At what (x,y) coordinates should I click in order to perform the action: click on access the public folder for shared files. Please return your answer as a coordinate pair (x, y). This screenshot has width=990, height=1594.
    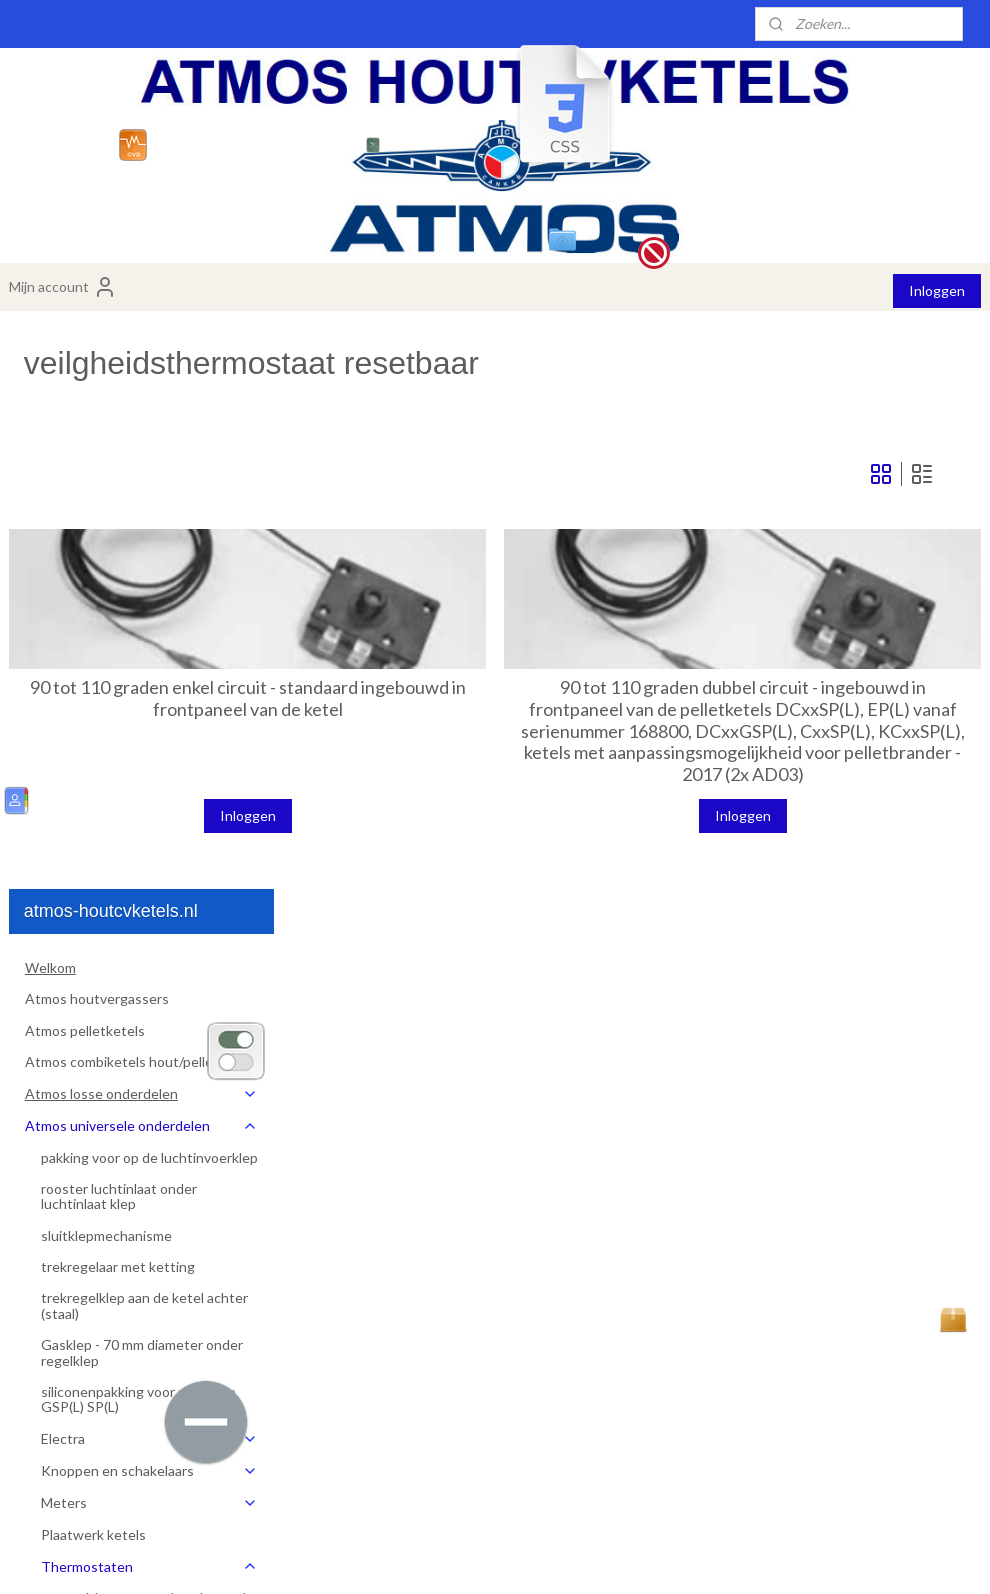
    Looking at the image, I should click on (562, 239).